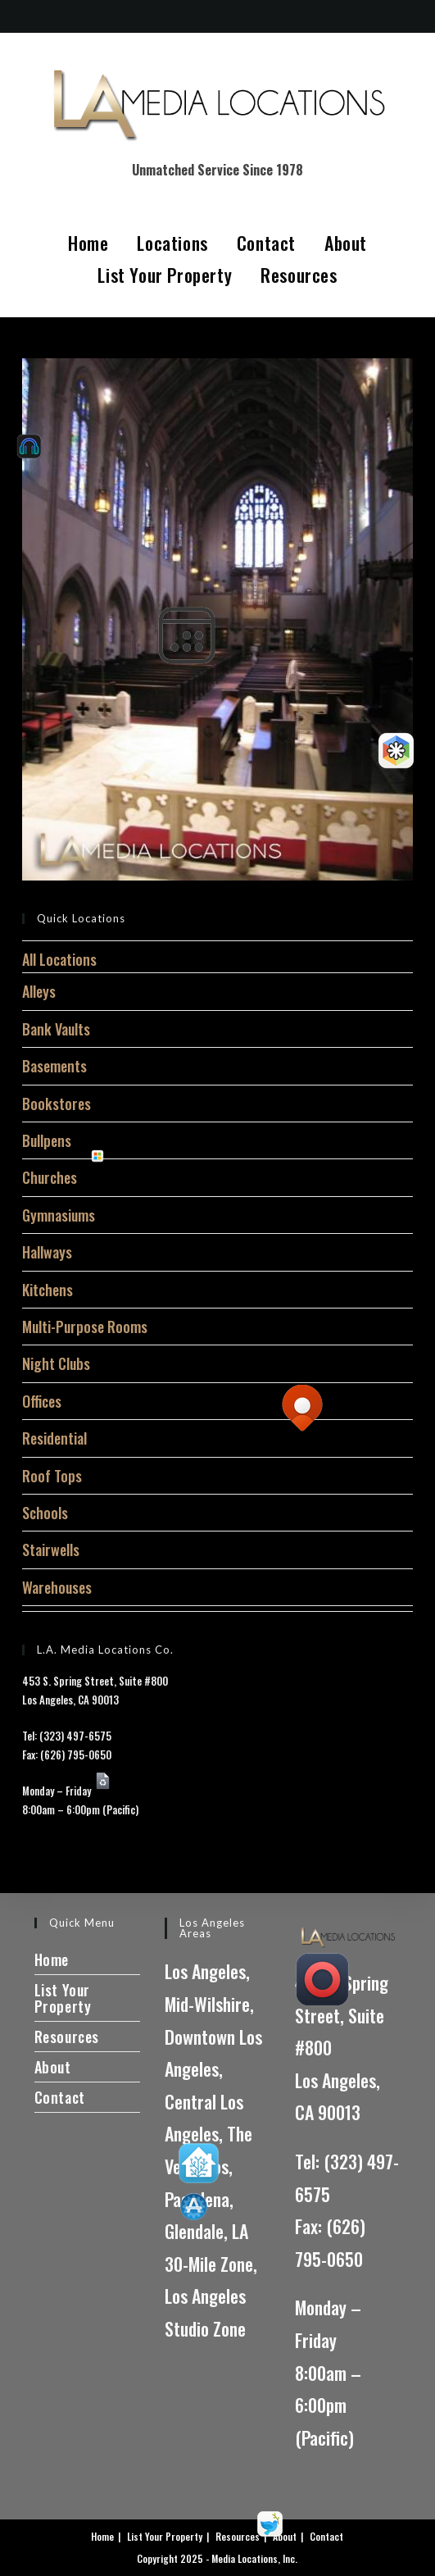 This screenshot has width=435, height=2576. I want to click on open the MSN app, so click(97, 1156).